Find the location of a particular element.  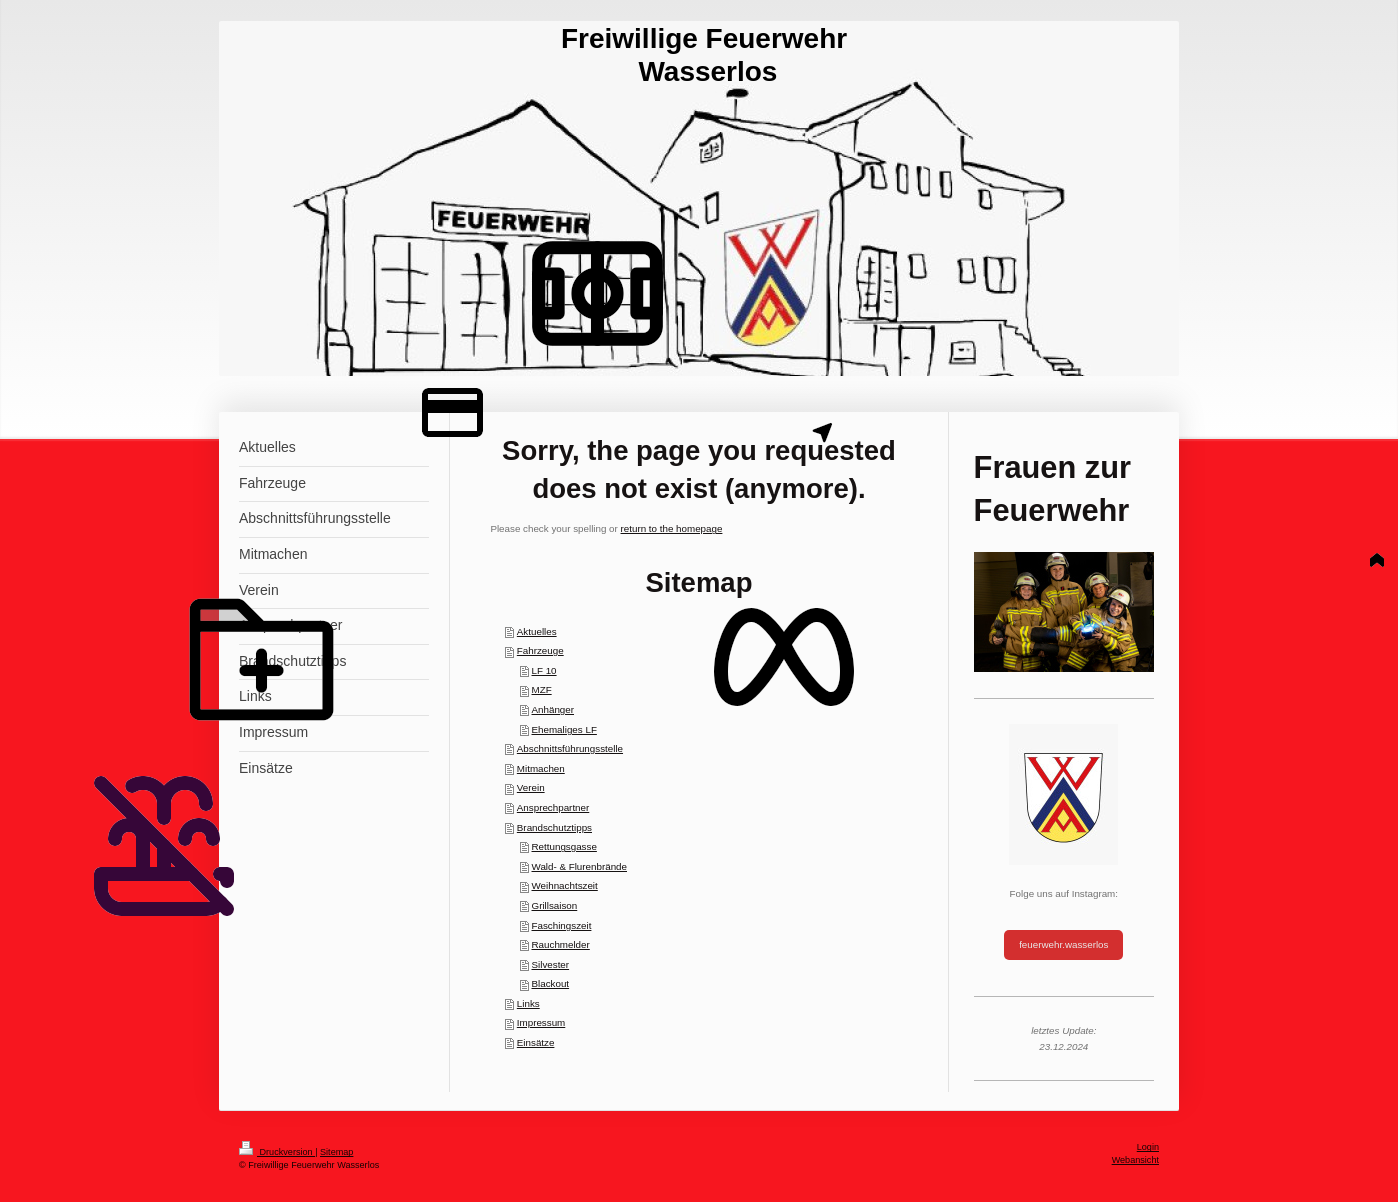

view soccer field or pitch layout is located at coordinates (597, 293).